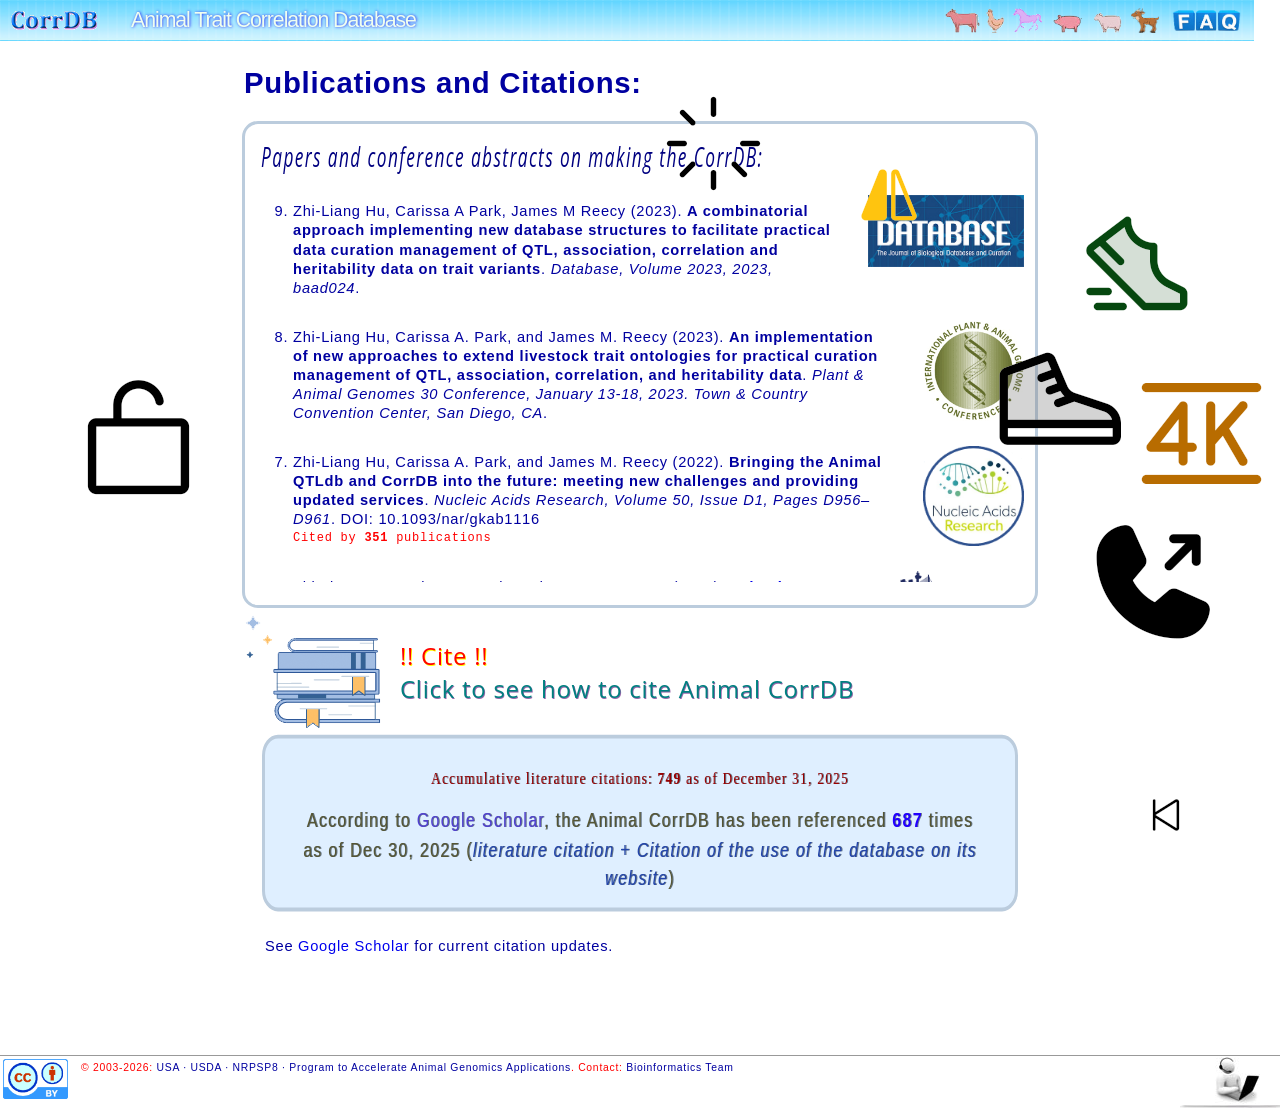  What do you see at coordinates (1054, 403) in the screenshot?
I see `access footwear or shoe category` at bounding box center [1054, 403].